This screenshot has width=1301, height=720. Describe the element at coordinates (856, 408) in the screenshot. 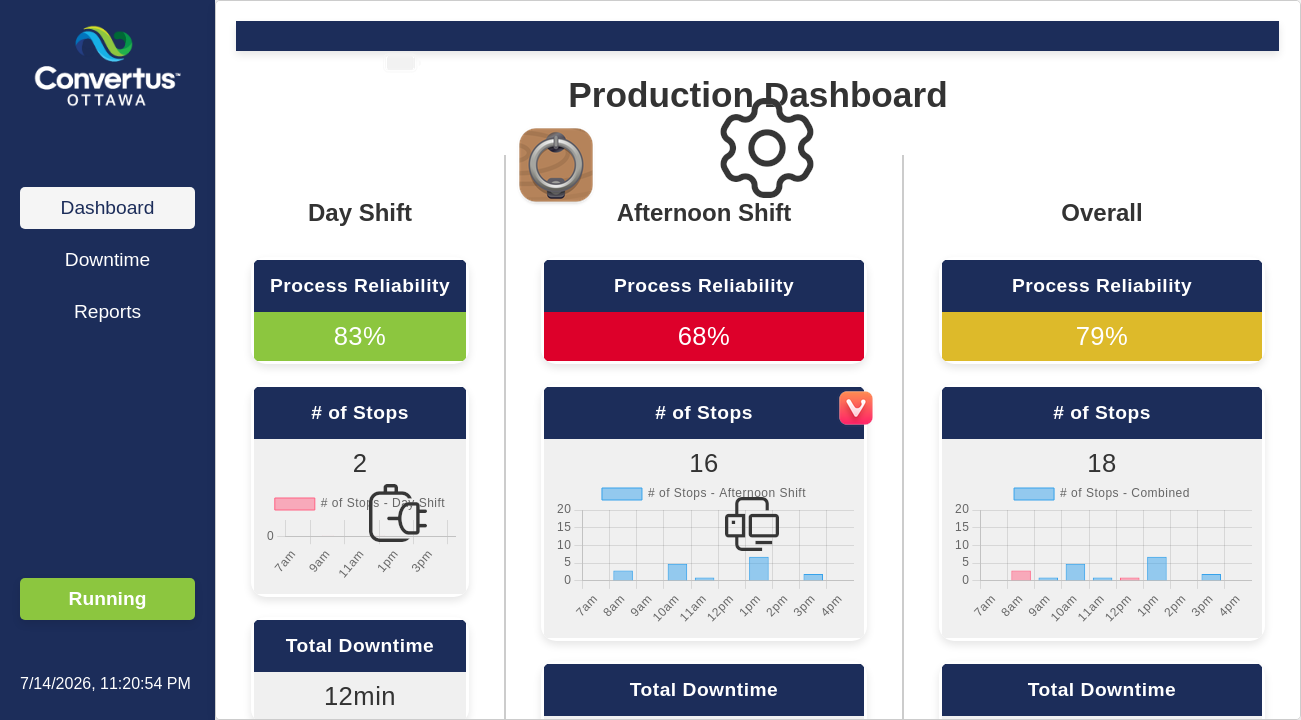

I see `open vivaldi web browser` at that location.